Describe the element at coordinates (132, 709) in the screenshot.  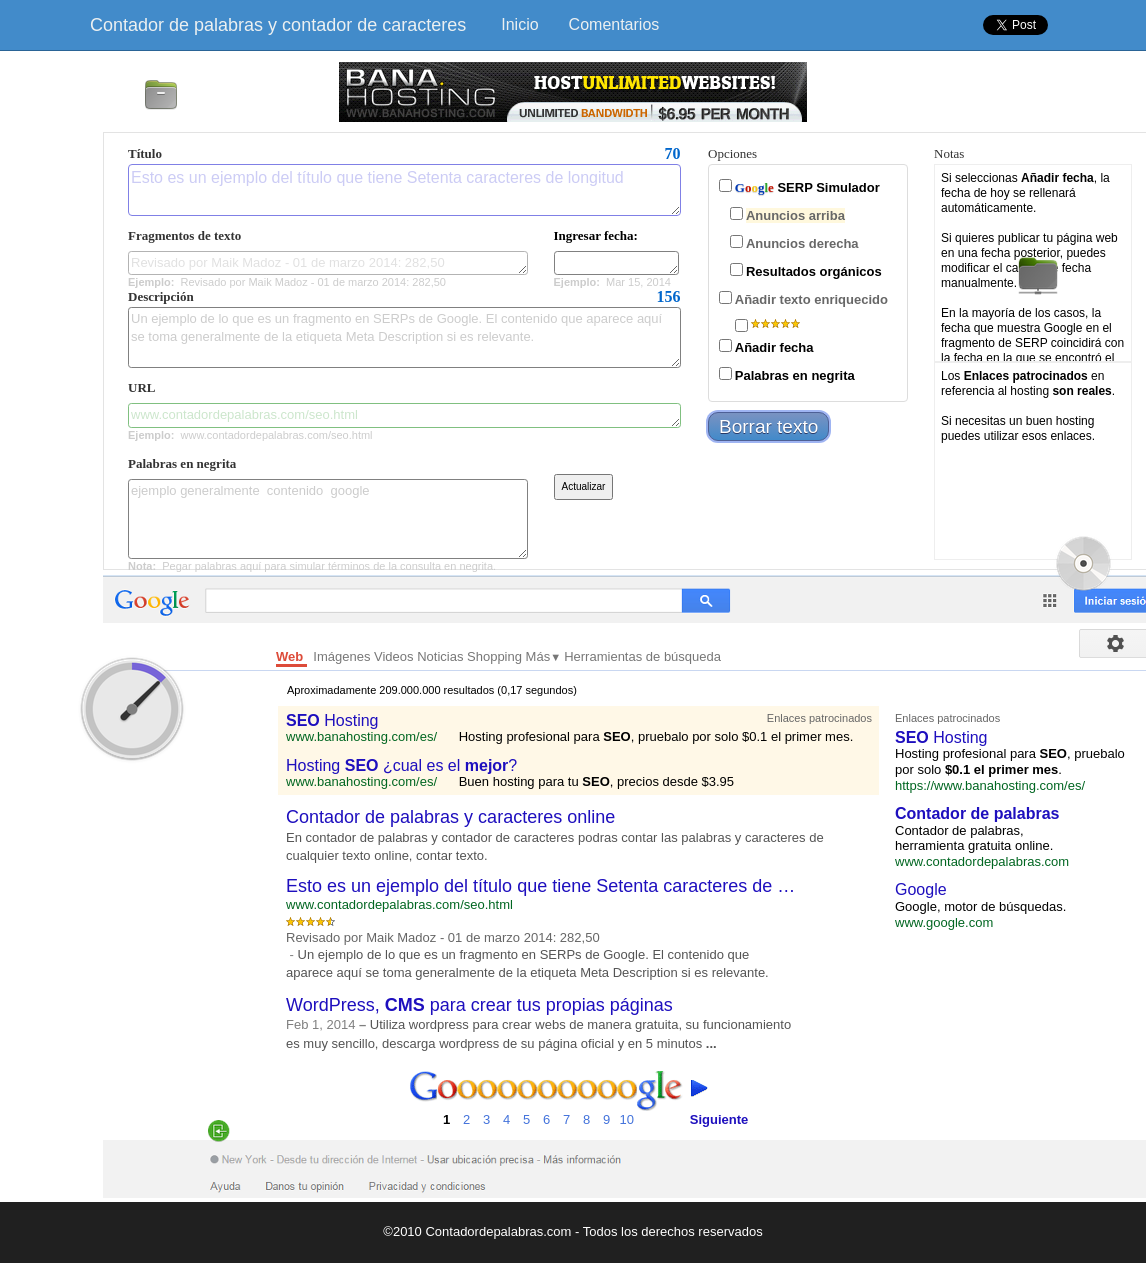
I see `open sysprof system profiler` at that location.